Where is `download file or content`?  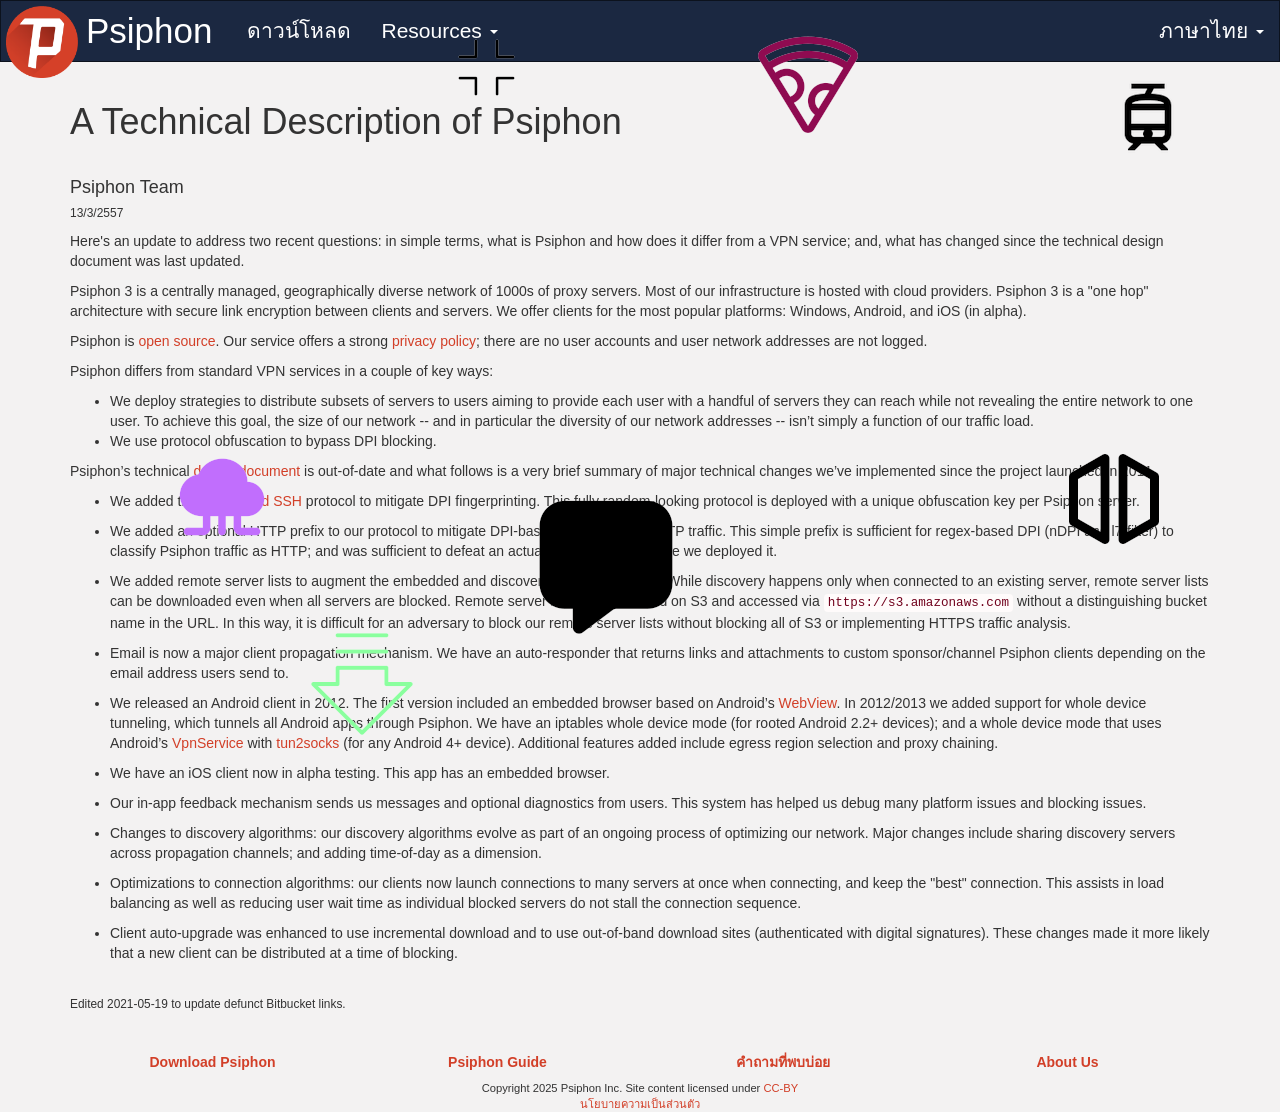
download file or content is located at coordinates (362, 680).